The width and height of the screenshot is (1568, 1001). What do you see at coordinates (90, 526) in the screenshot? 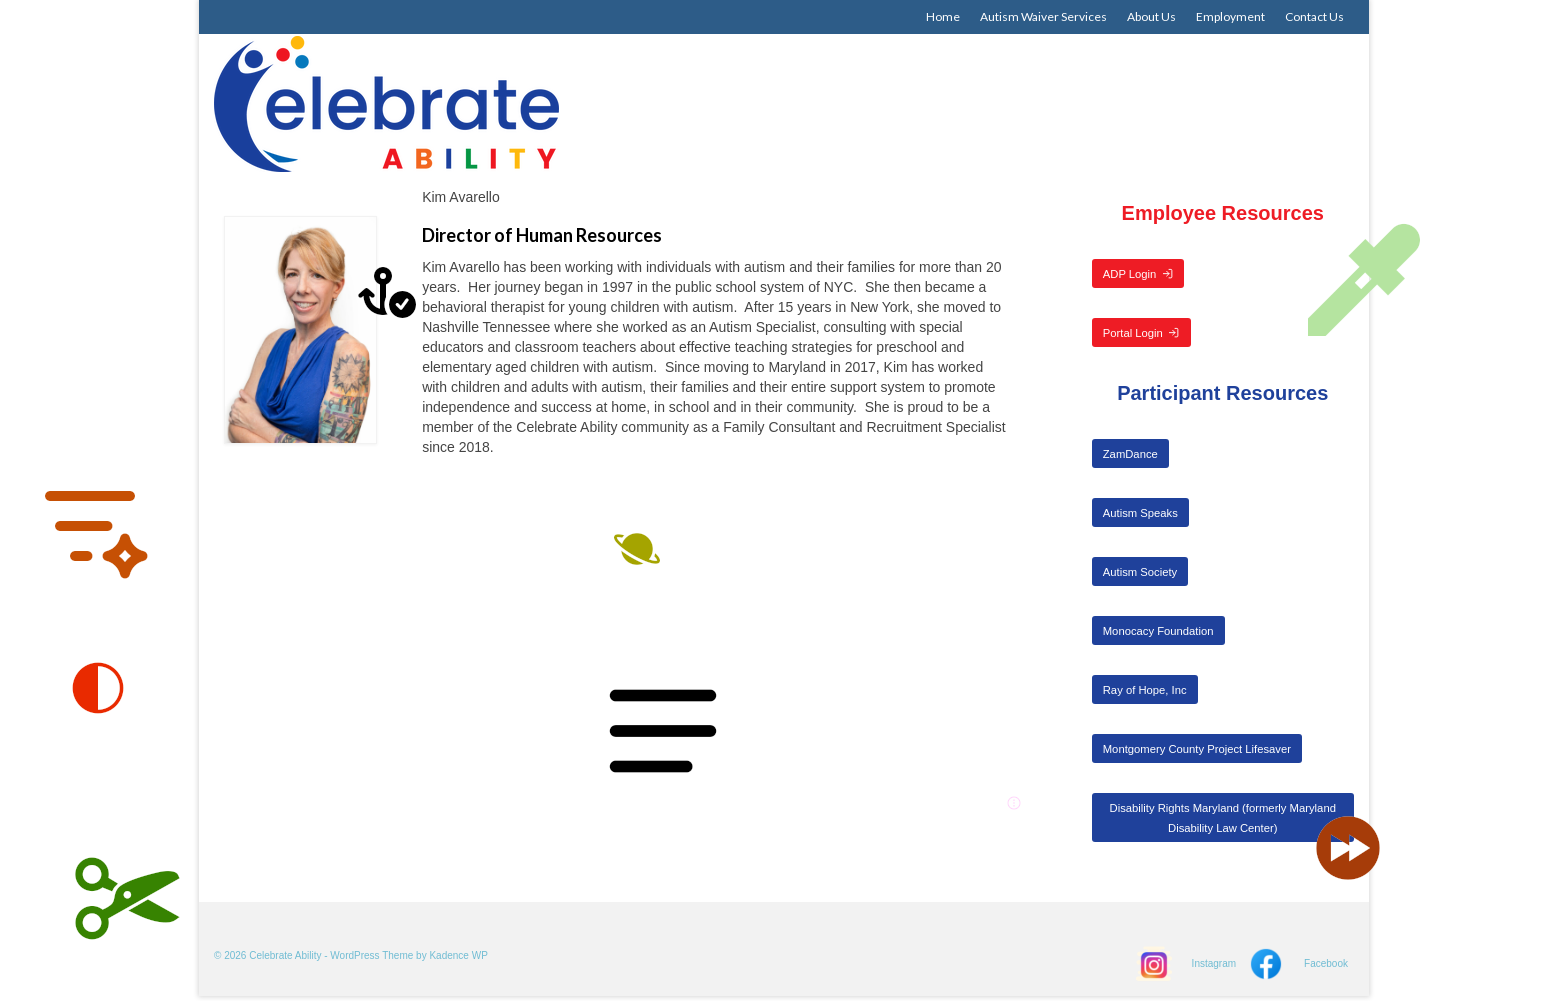
I see `apply AI-powered smart filters` at bounding box center [90, 526].